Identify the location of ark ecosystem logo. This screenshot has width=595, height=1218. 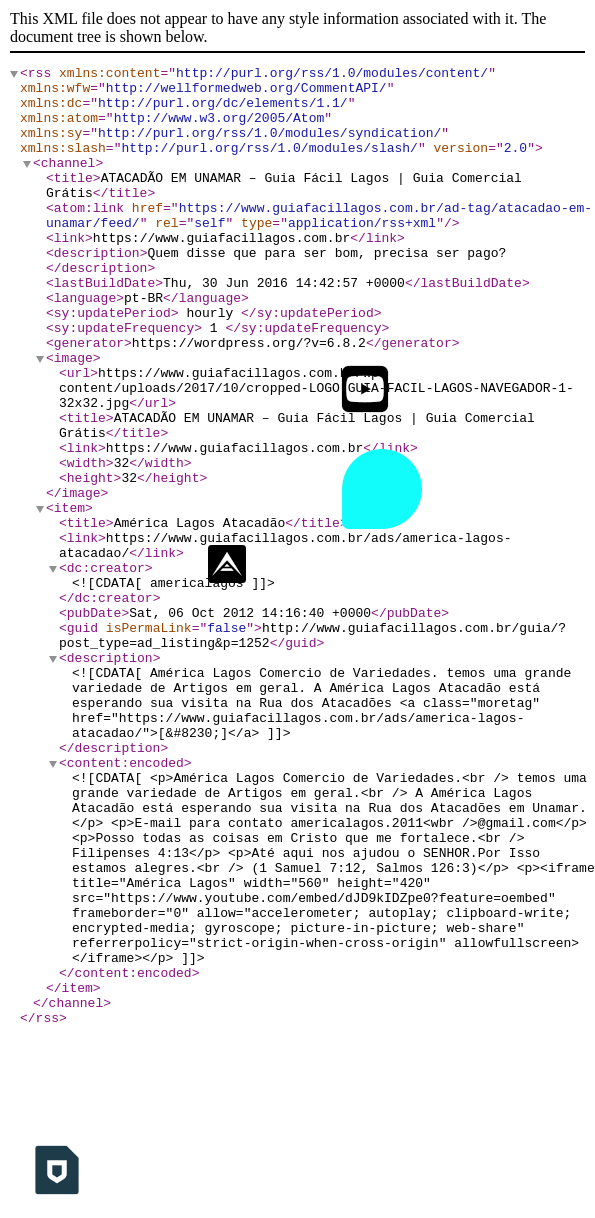
(227, 564).